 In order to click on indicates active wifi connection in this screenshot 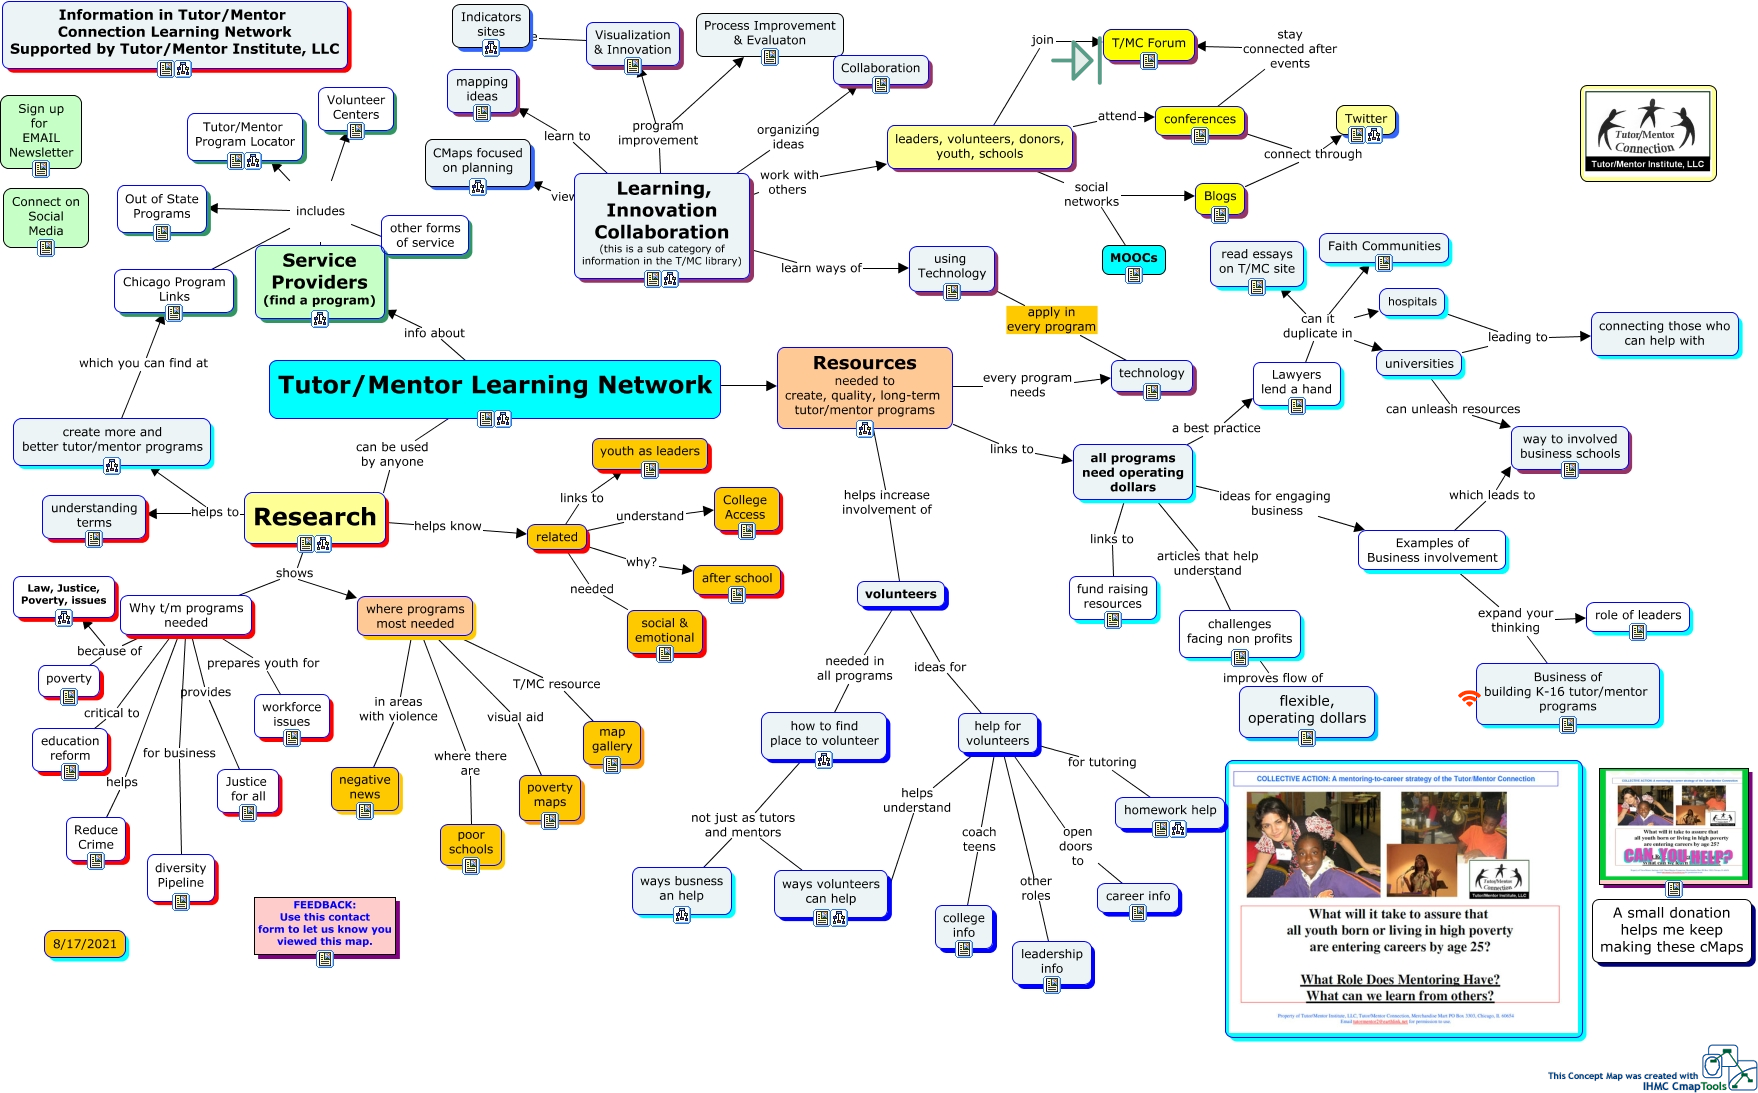, I will do `click(1469, 698)`.